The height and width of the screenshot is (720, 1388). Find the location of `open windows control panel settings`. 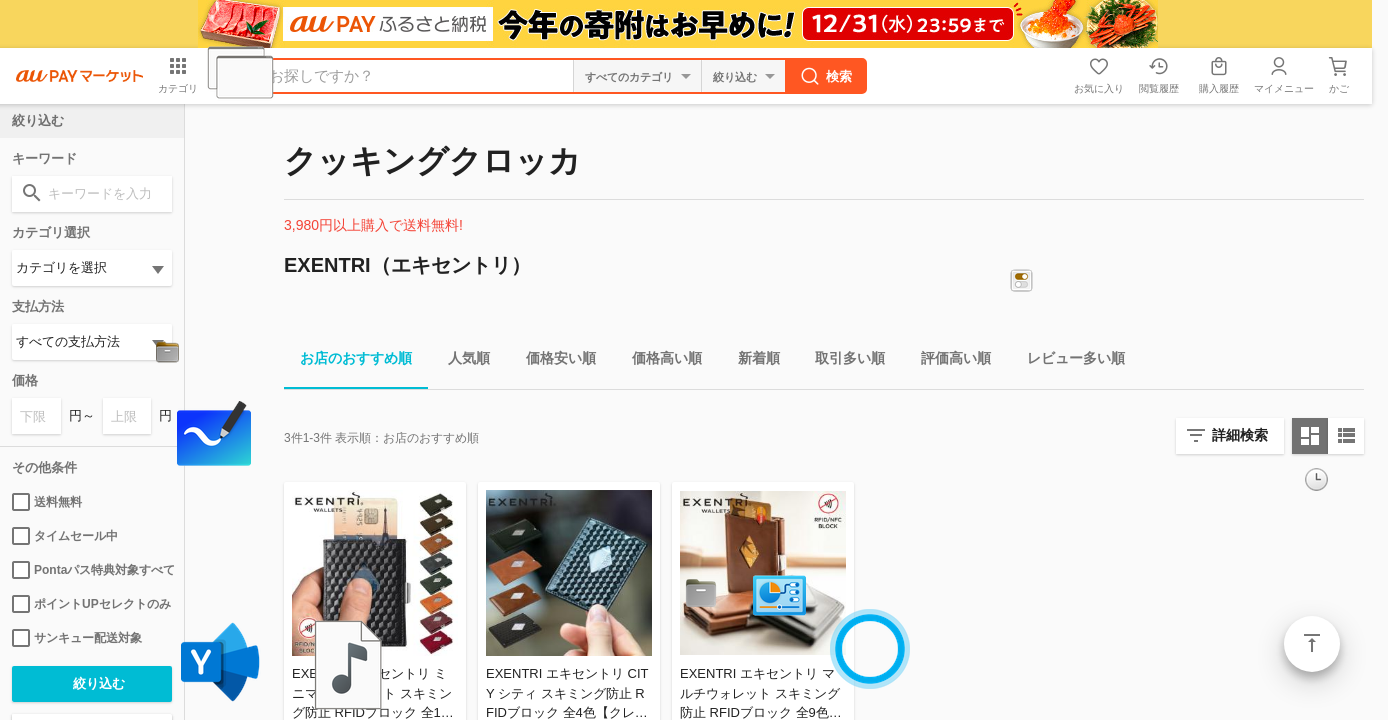

open windows control panel settings is located at coordinates (779, 595).